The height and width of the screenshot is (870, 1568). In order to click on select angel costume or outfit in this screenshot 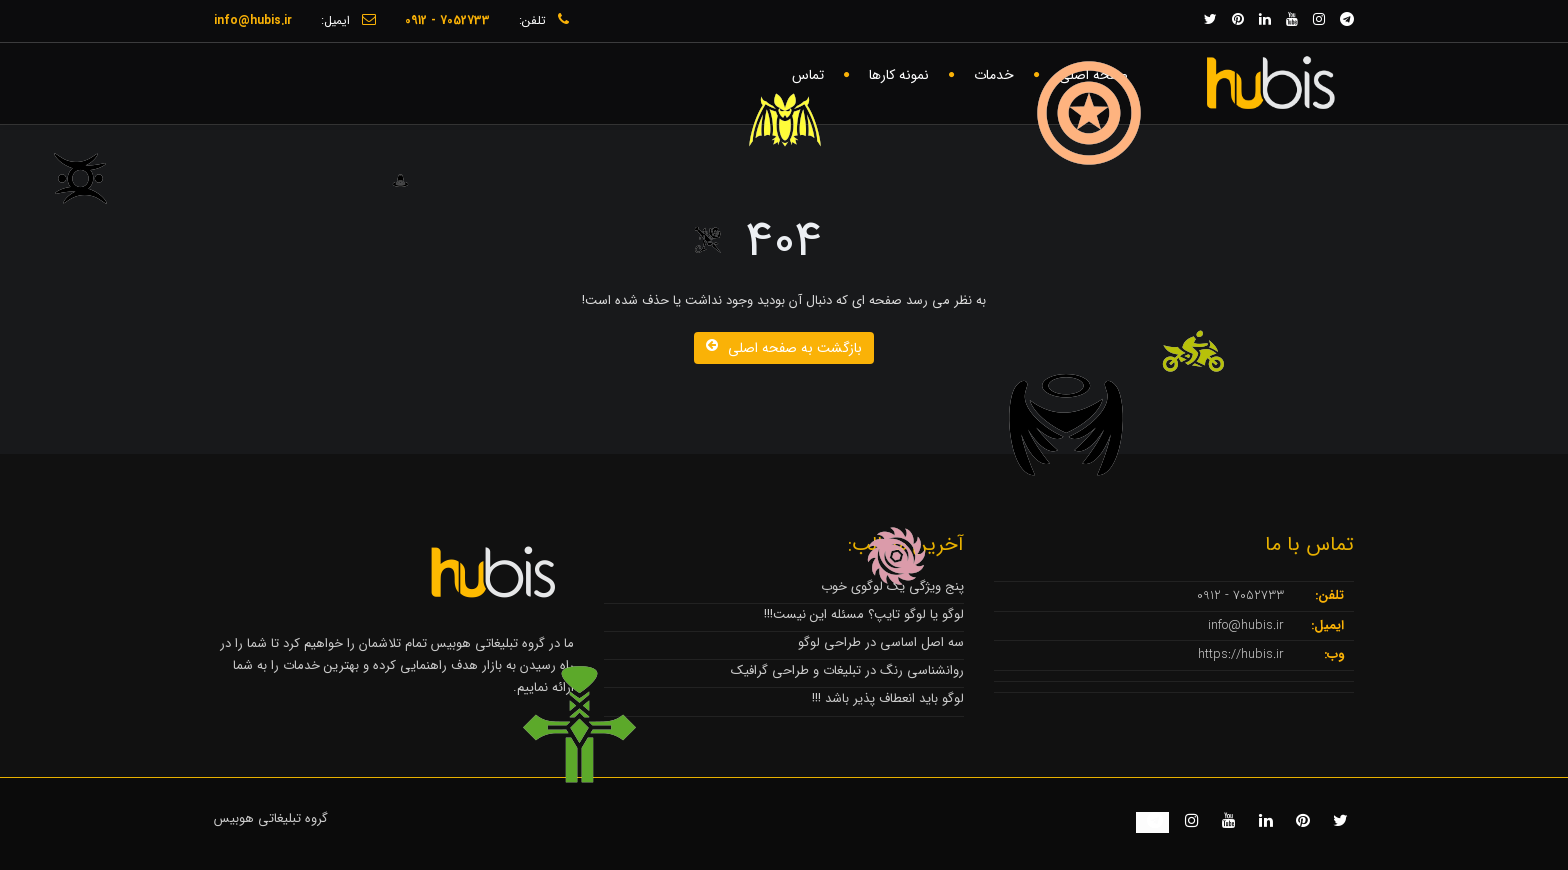, I will do `click(1065, 429)`.